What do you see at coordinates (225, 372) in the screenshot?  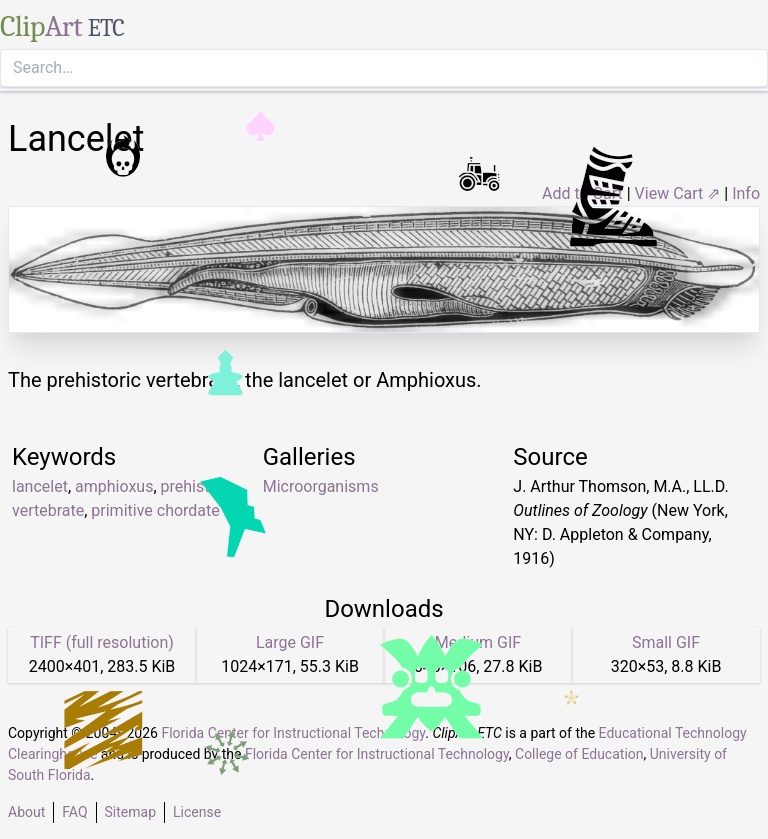 I see `select the abbot piece in a board game` at bounding box center [225, 372].